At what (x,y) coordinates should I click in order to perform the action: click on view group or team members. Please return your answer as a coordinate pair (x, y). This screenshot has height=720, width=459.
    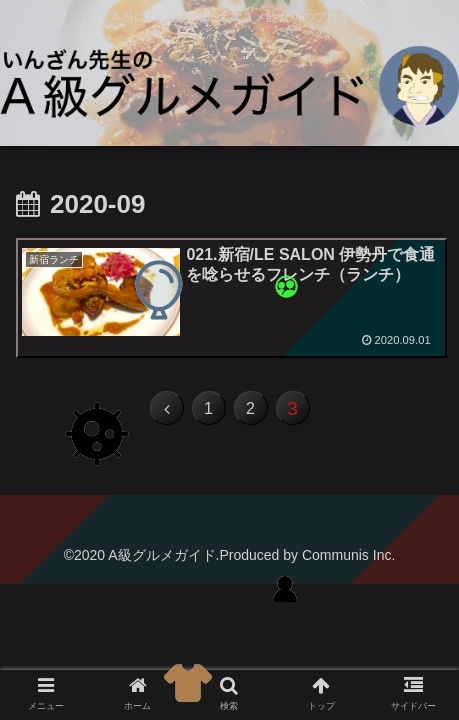
    Looking at the image, I should click on (286, 286).